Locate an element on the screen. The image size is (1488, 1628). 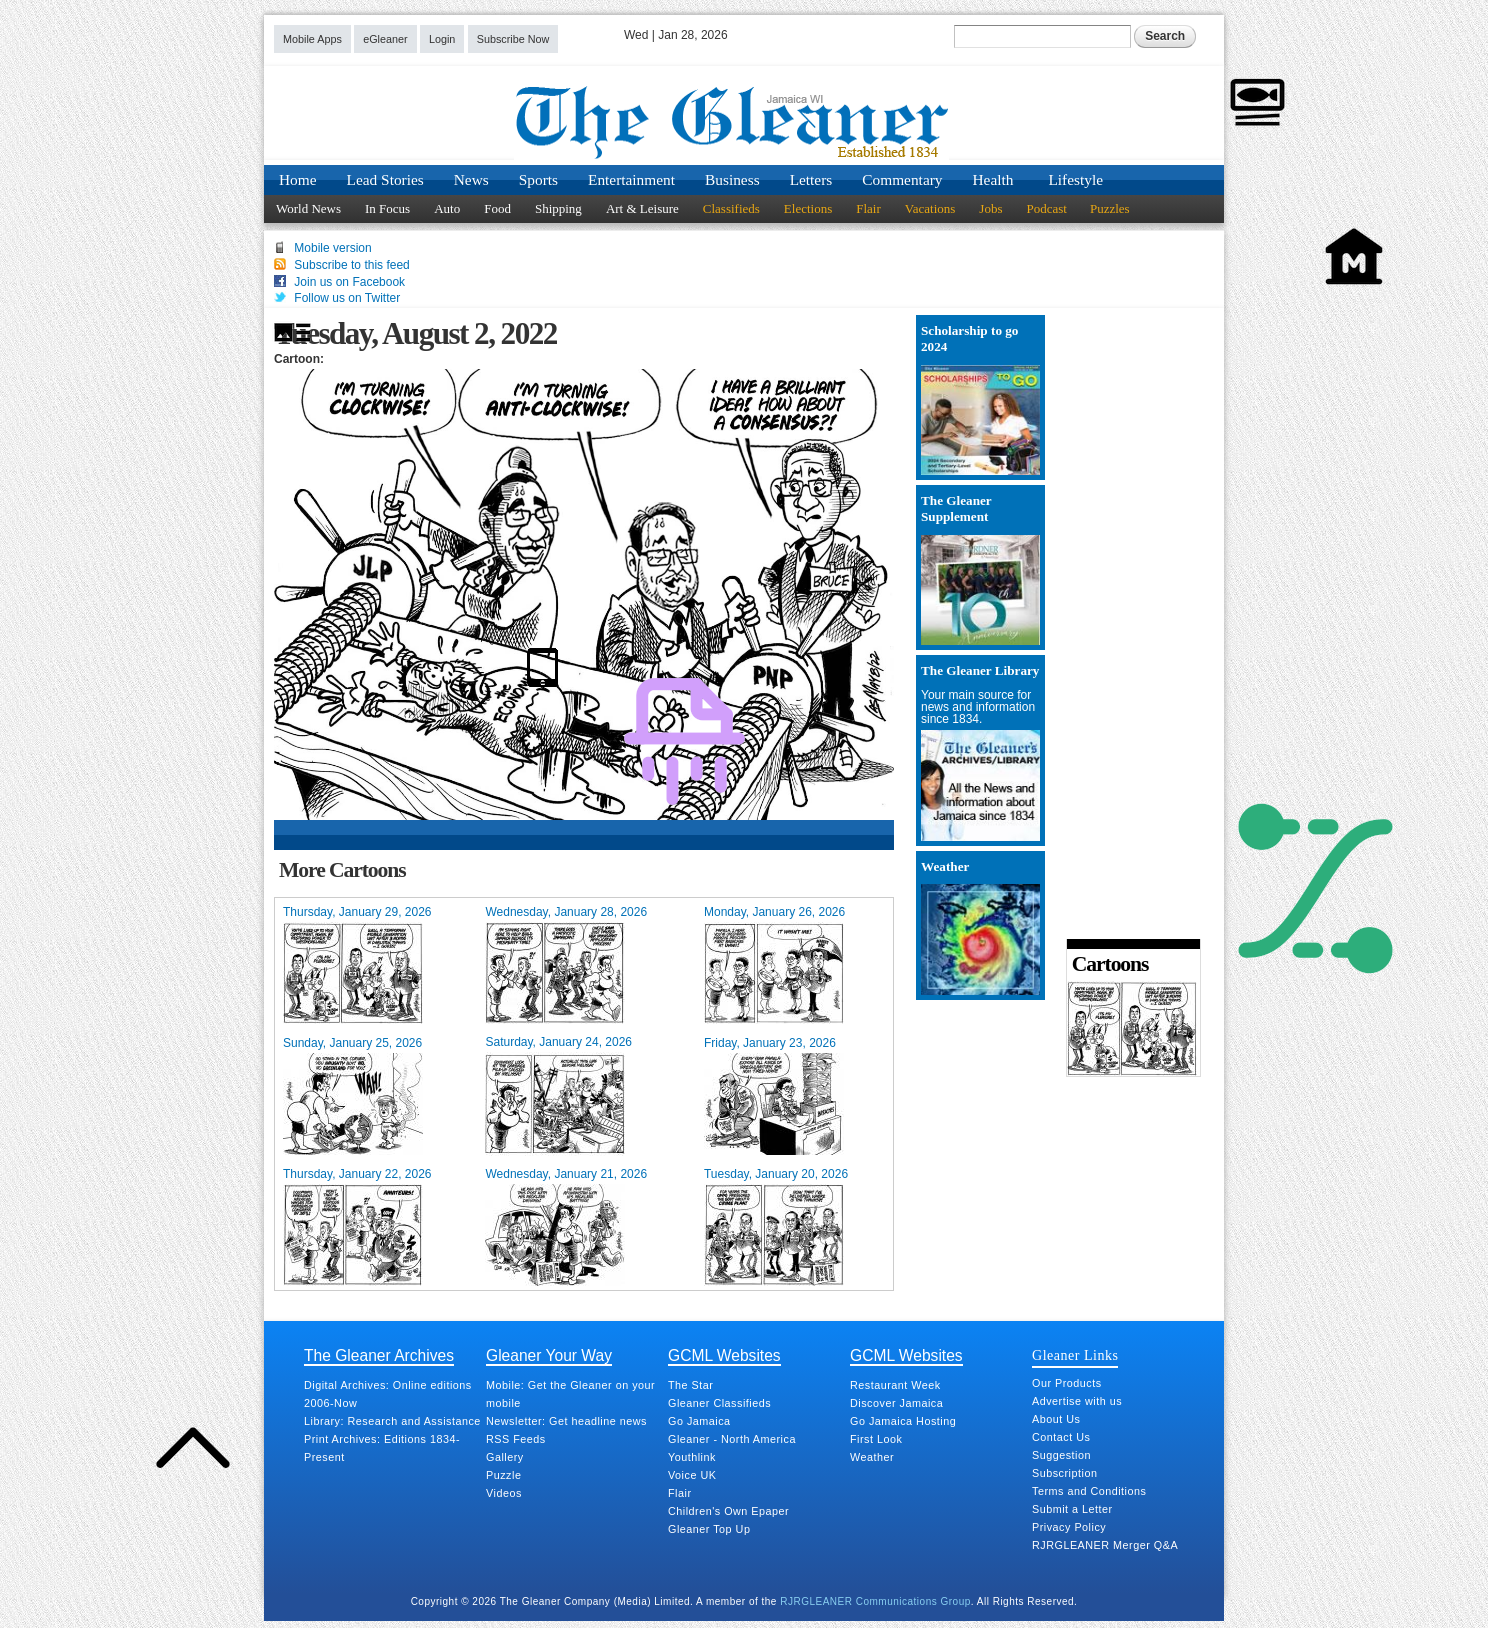
view set meal or combo options is located at coordinates (1257, 103).